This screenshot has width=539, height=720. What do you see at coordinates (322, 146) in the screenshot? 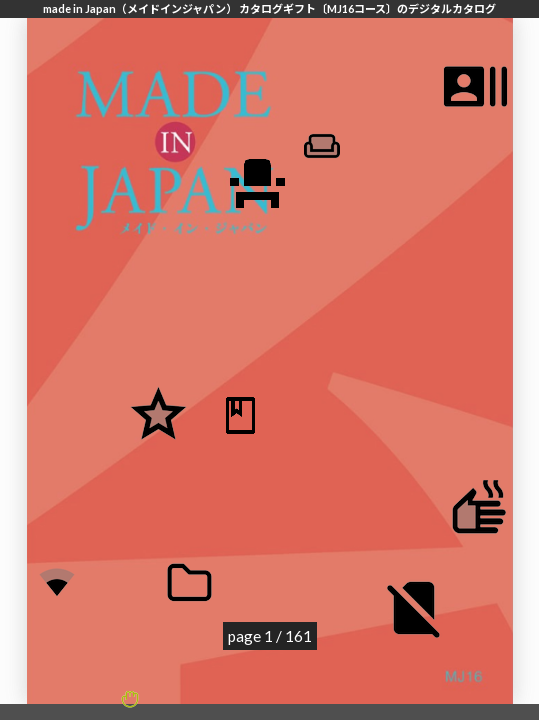
I see `view weekend or leisure activities` at bounding box center [322, 146].